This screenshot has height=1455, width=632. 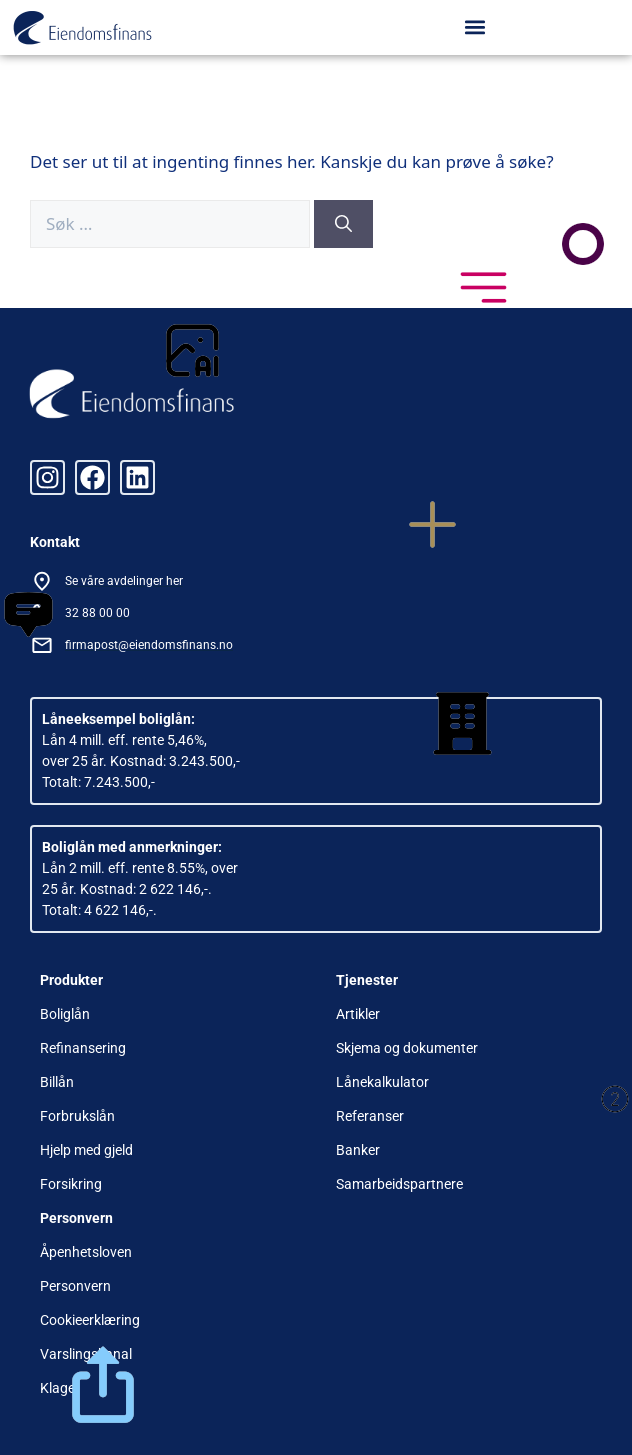 What do you see at coordinates (583, 244) in the screenshot?
I see `indicates gender-neutral or unspecified gender option` at bounding box center [583, 244].